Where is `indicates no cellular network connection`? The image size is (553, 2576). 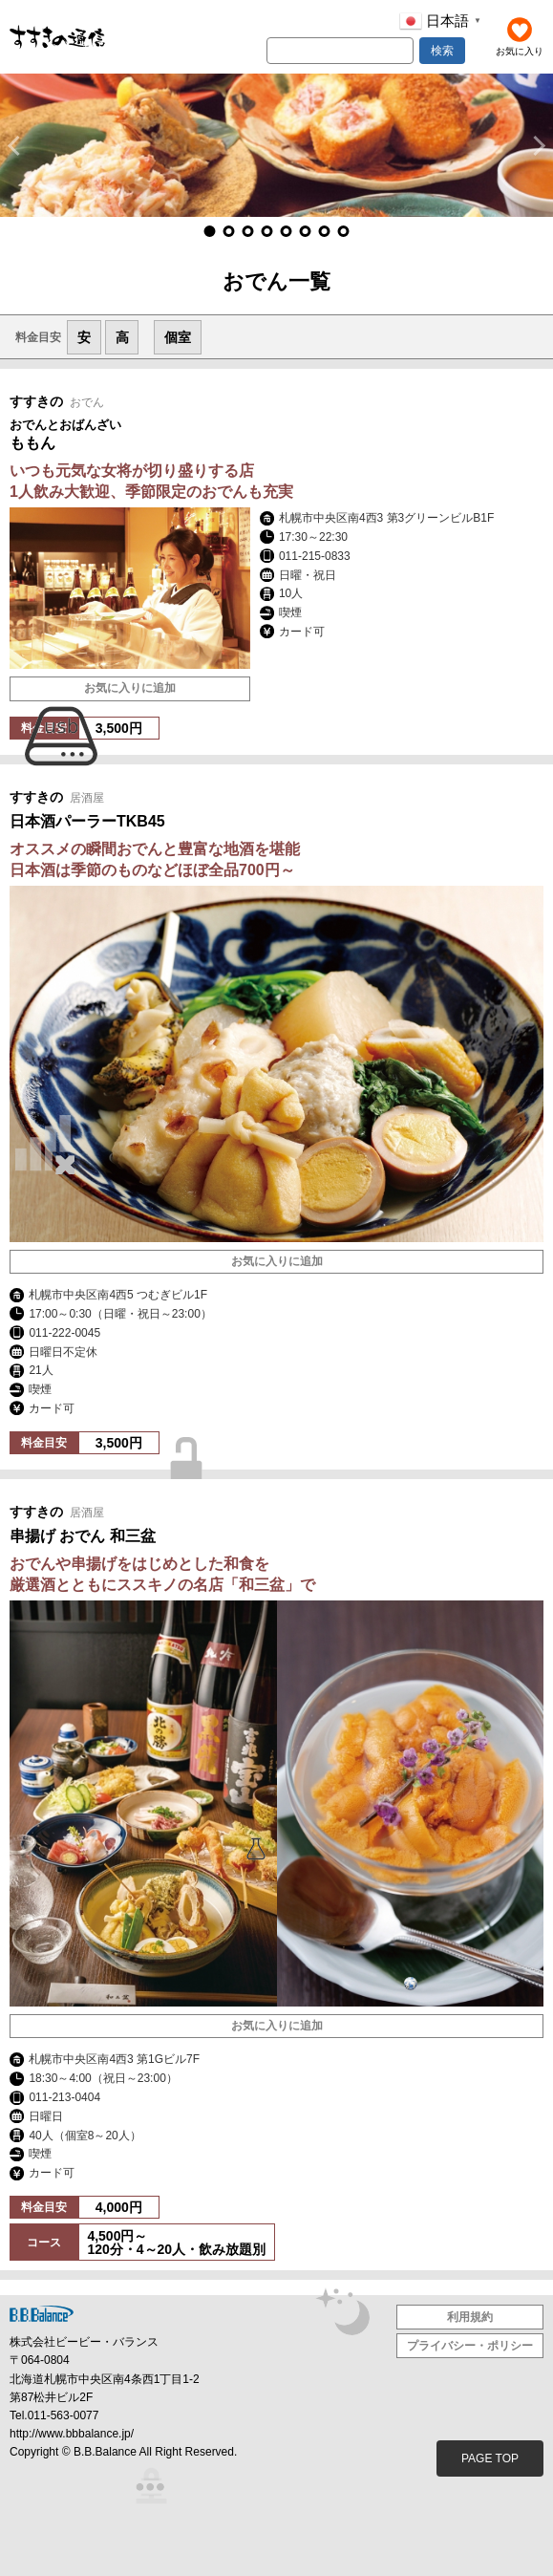 indicates no cellular network connection is located at coordinates (45, 1145).